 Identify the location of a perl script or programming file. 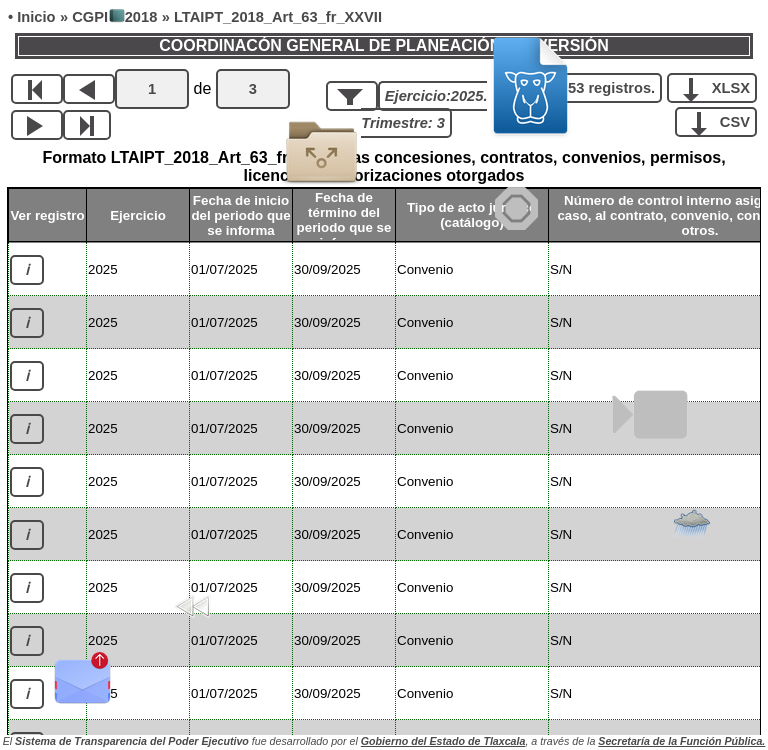
(530, 87).